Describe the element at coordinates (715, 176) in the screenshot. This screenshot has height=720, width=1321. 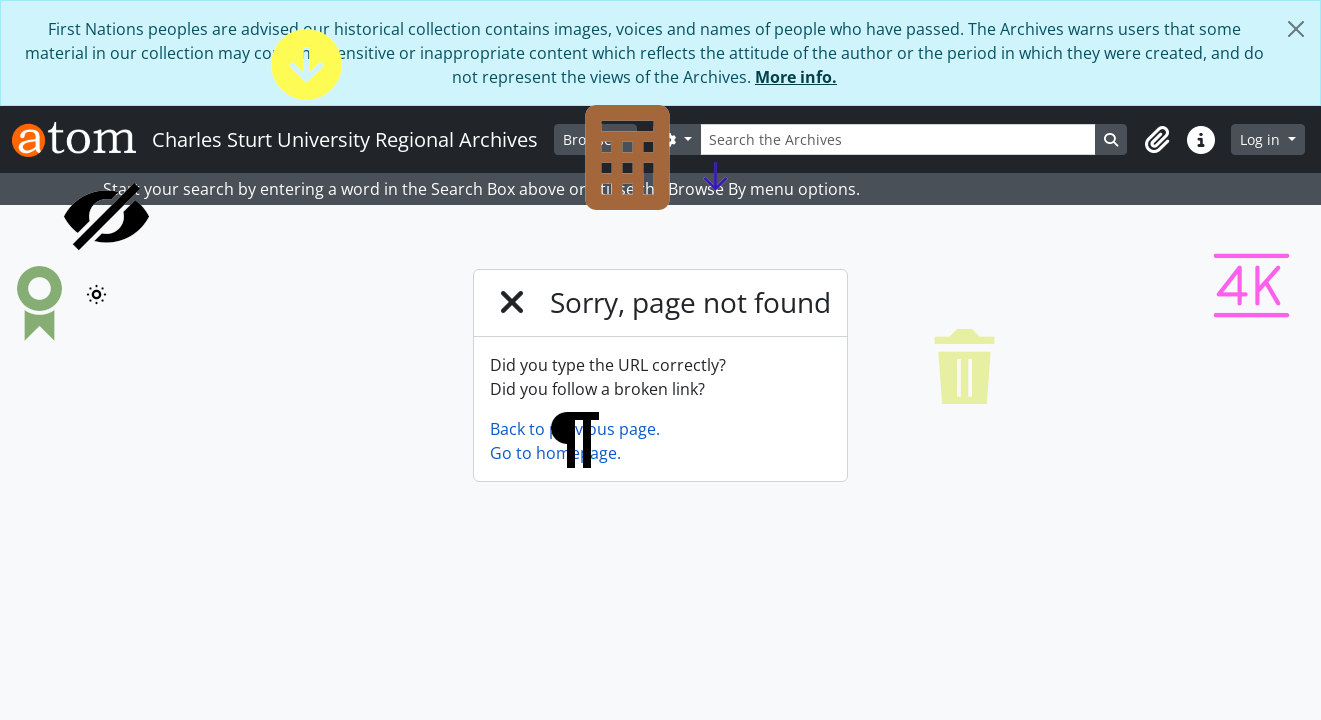
I see `scroll down or view more content` at that location.